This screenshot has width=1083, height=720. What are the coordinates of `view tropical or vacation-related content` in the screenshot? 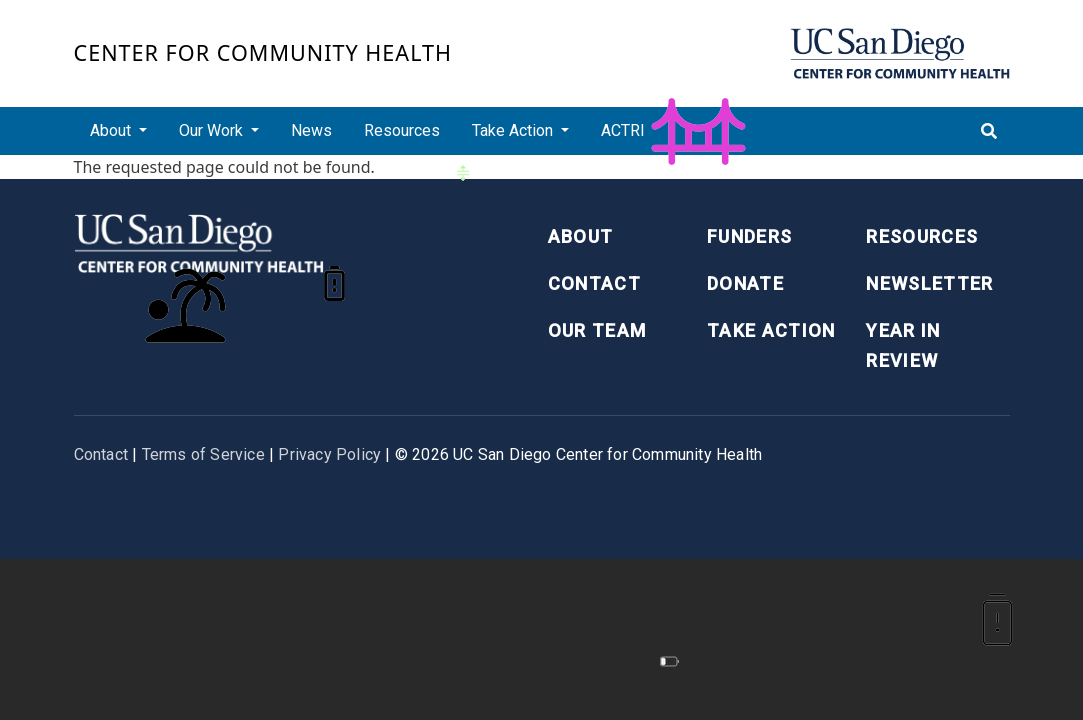 It's located at (185, 305).